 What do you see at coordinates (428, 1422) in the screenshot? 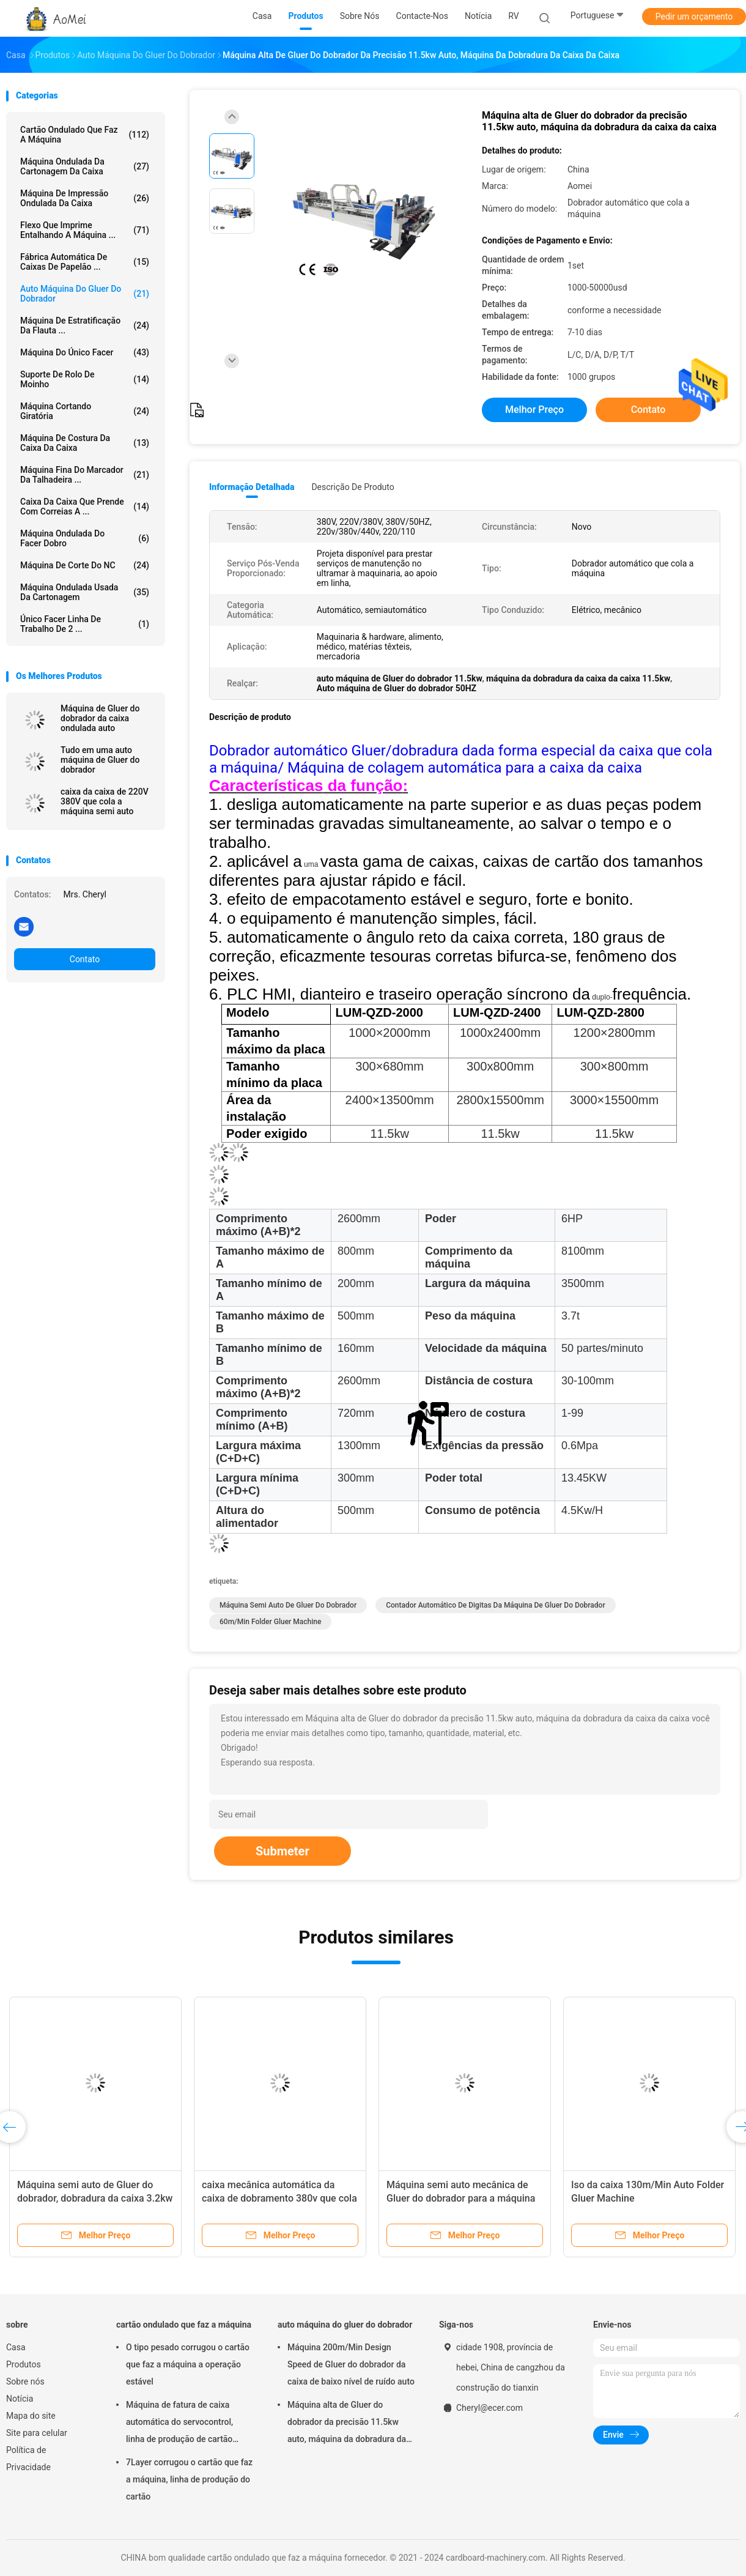
I see `follow directions or navigation signs` at bounding box center [428, 1422].